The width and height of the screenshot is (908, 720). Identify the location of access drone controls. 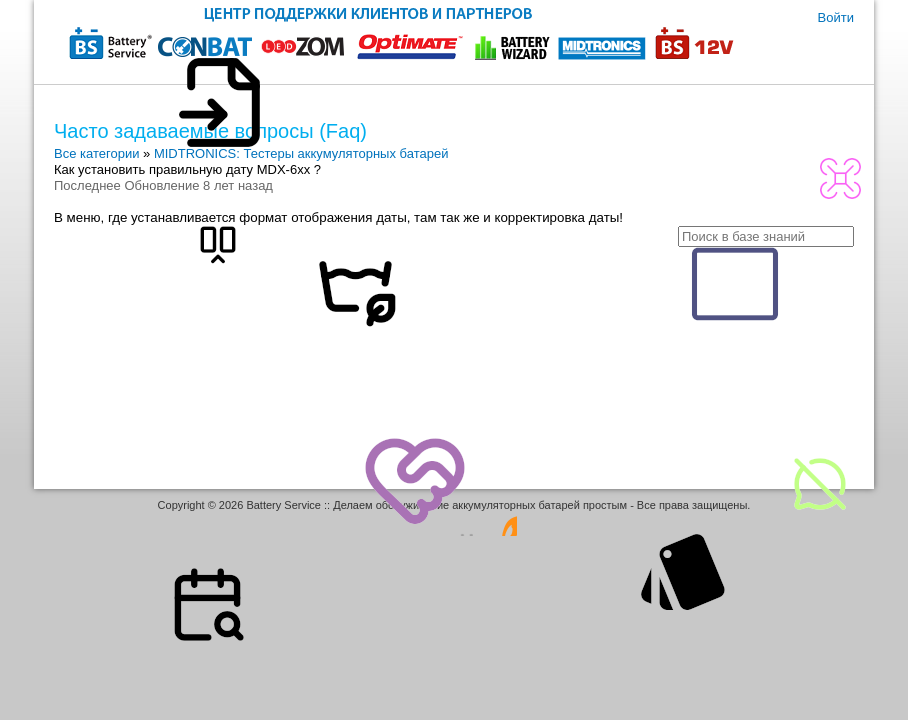
(840, 178).